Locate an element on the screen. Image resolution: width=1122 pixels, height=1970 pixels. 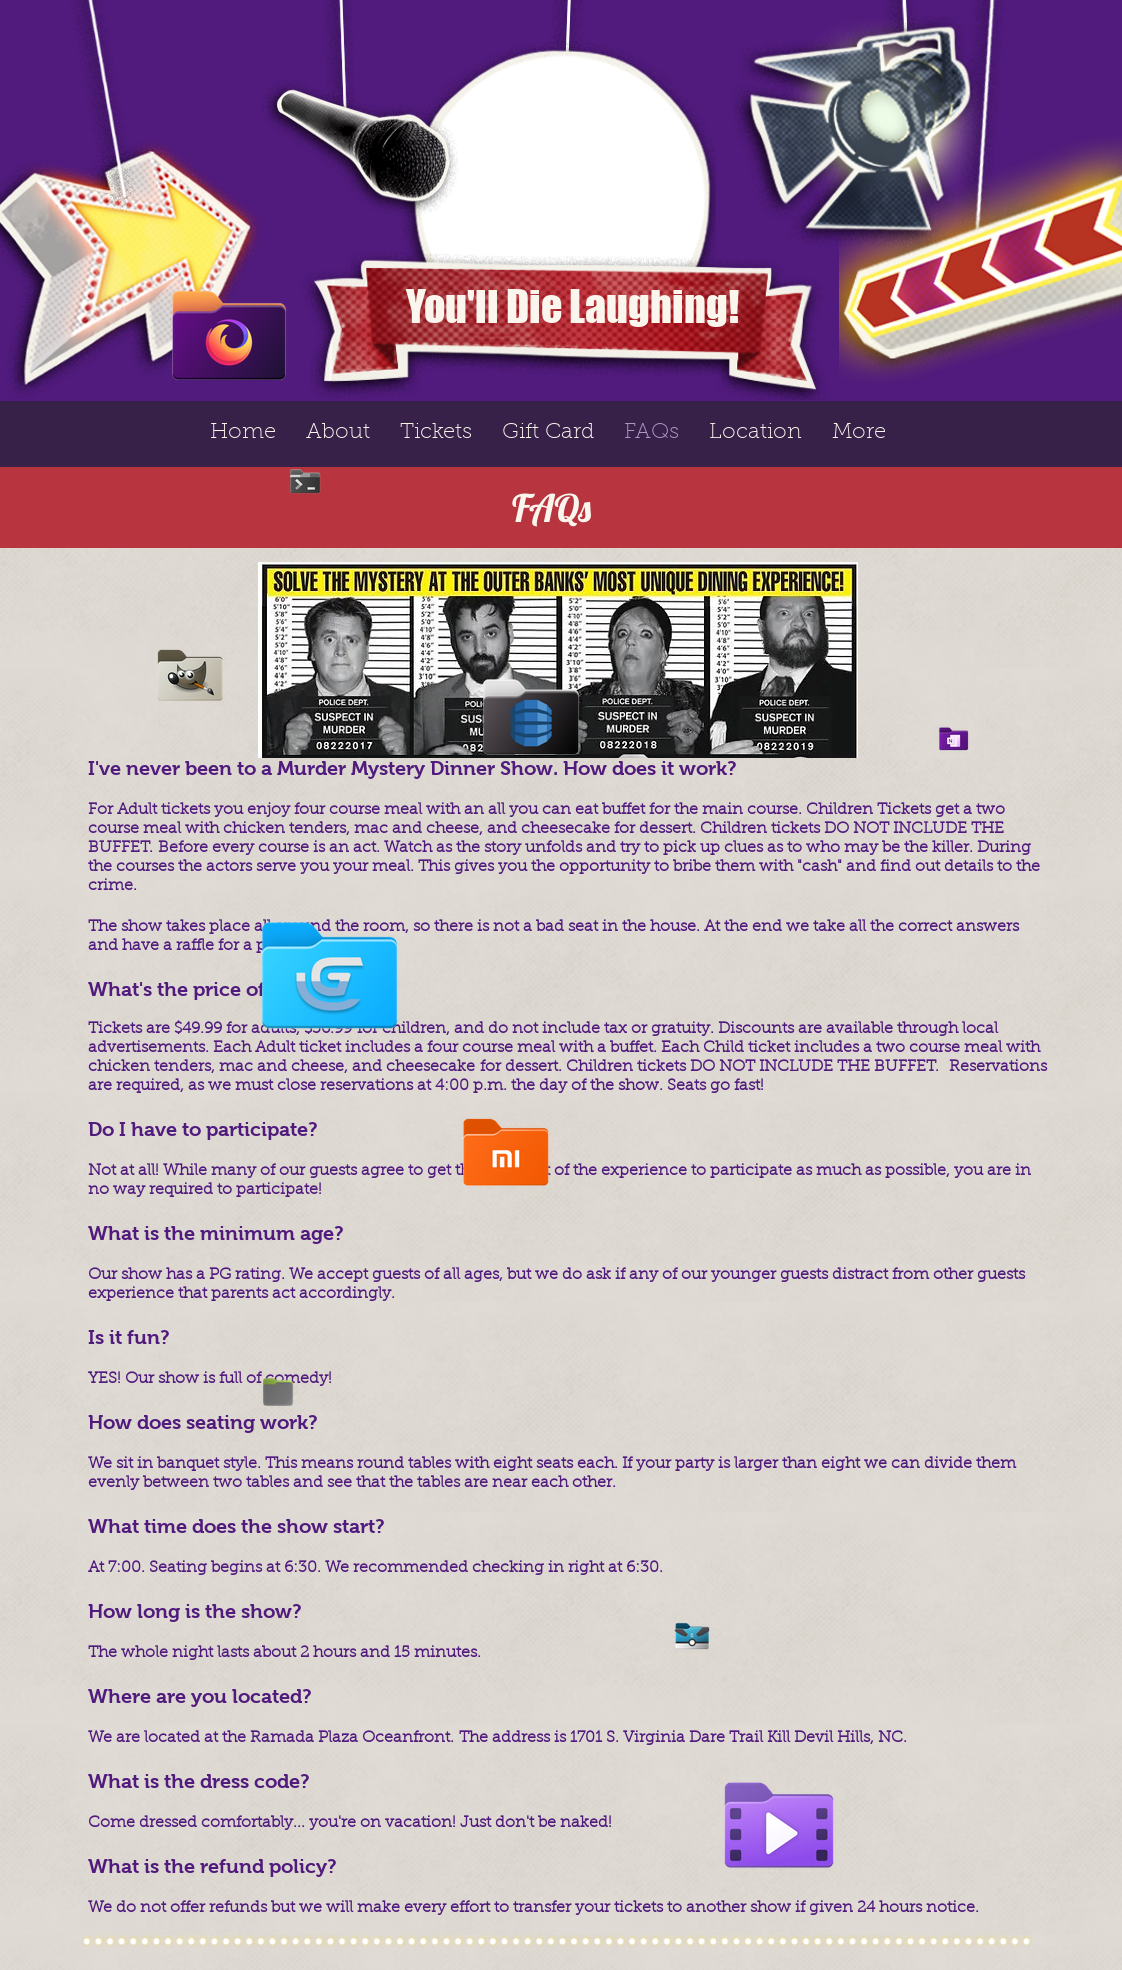
folder for storing pokémon great ball-related files is located at coordinates (692, 1637).